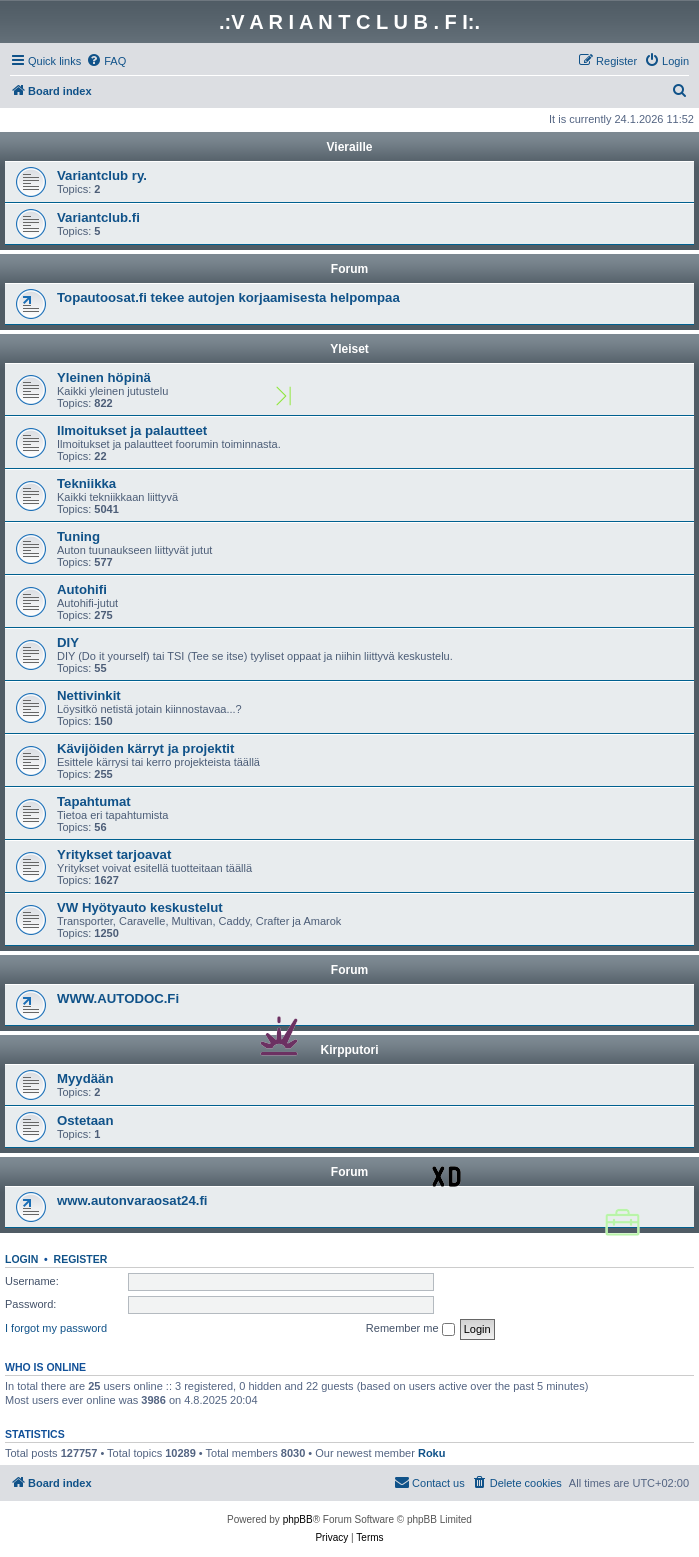  I want to click on open Adobe XD design file, so click(446, 1176).